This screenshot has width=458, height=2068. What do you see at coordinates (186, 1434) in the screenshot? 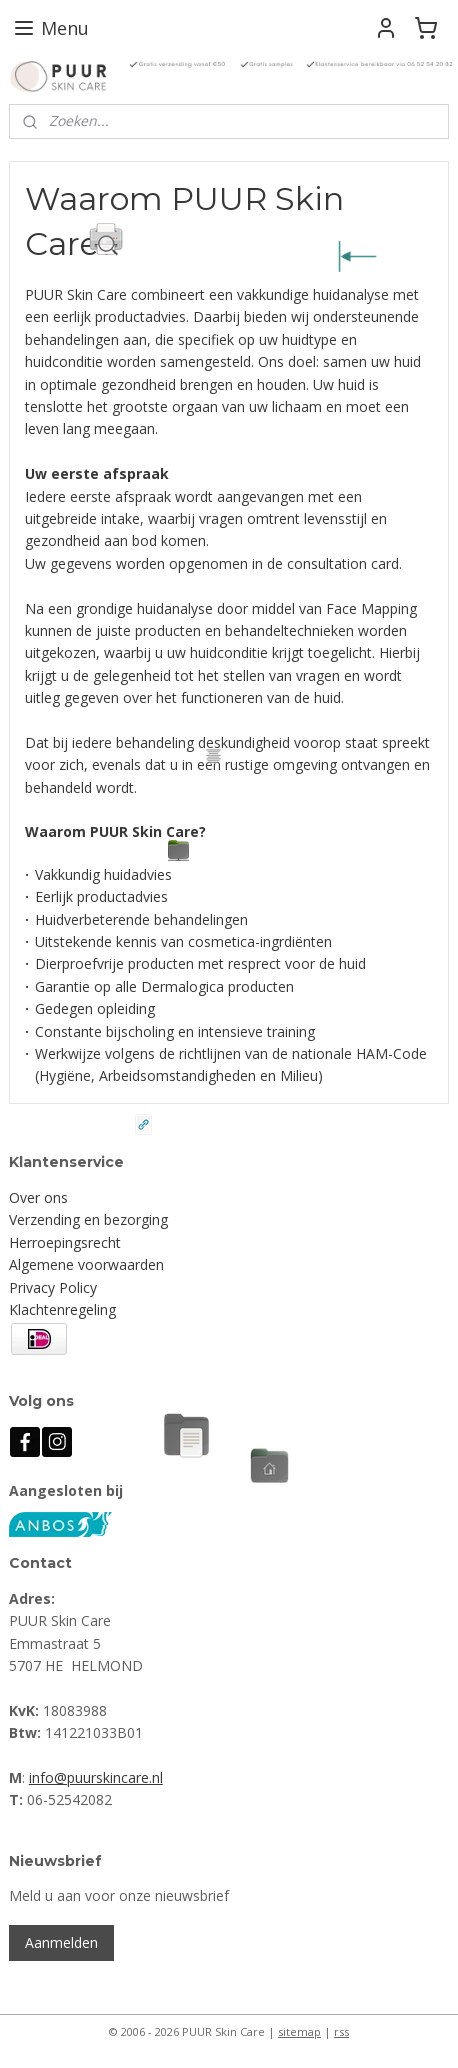
I see `open a file or document` at bounding box center [186, 1434].